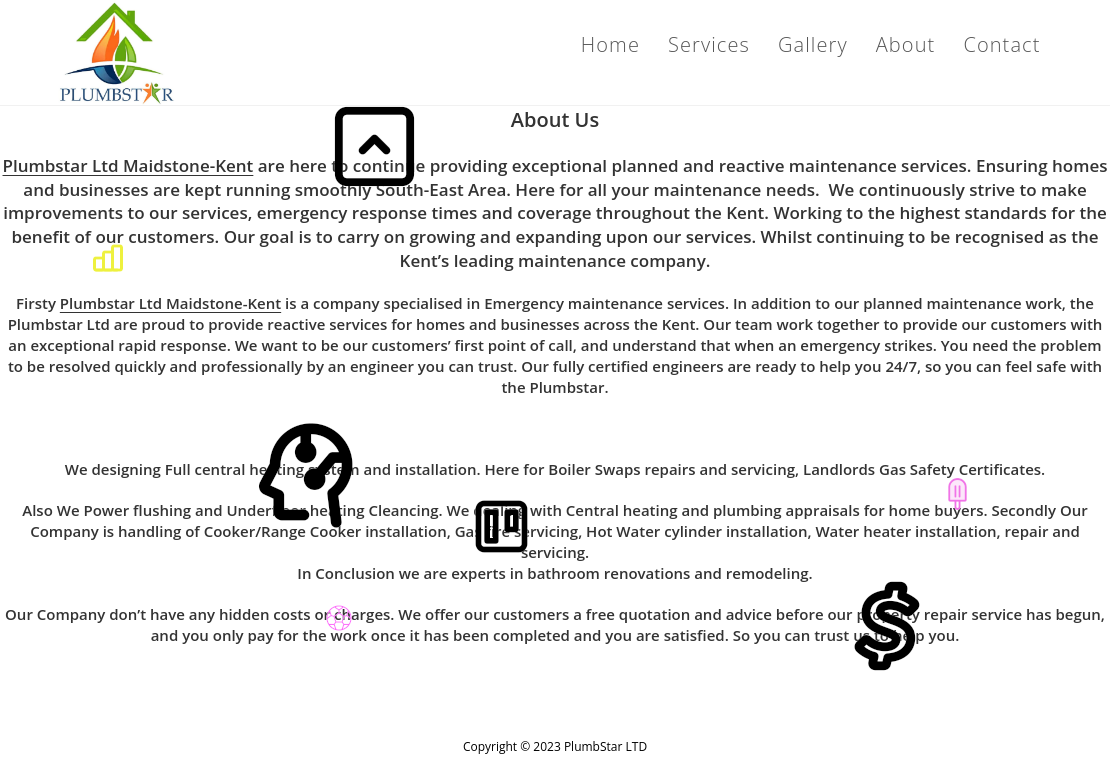 The height and width of the screenshot is (768, 1110). I want to click on access AI or machine learning features, so click(307, 475).